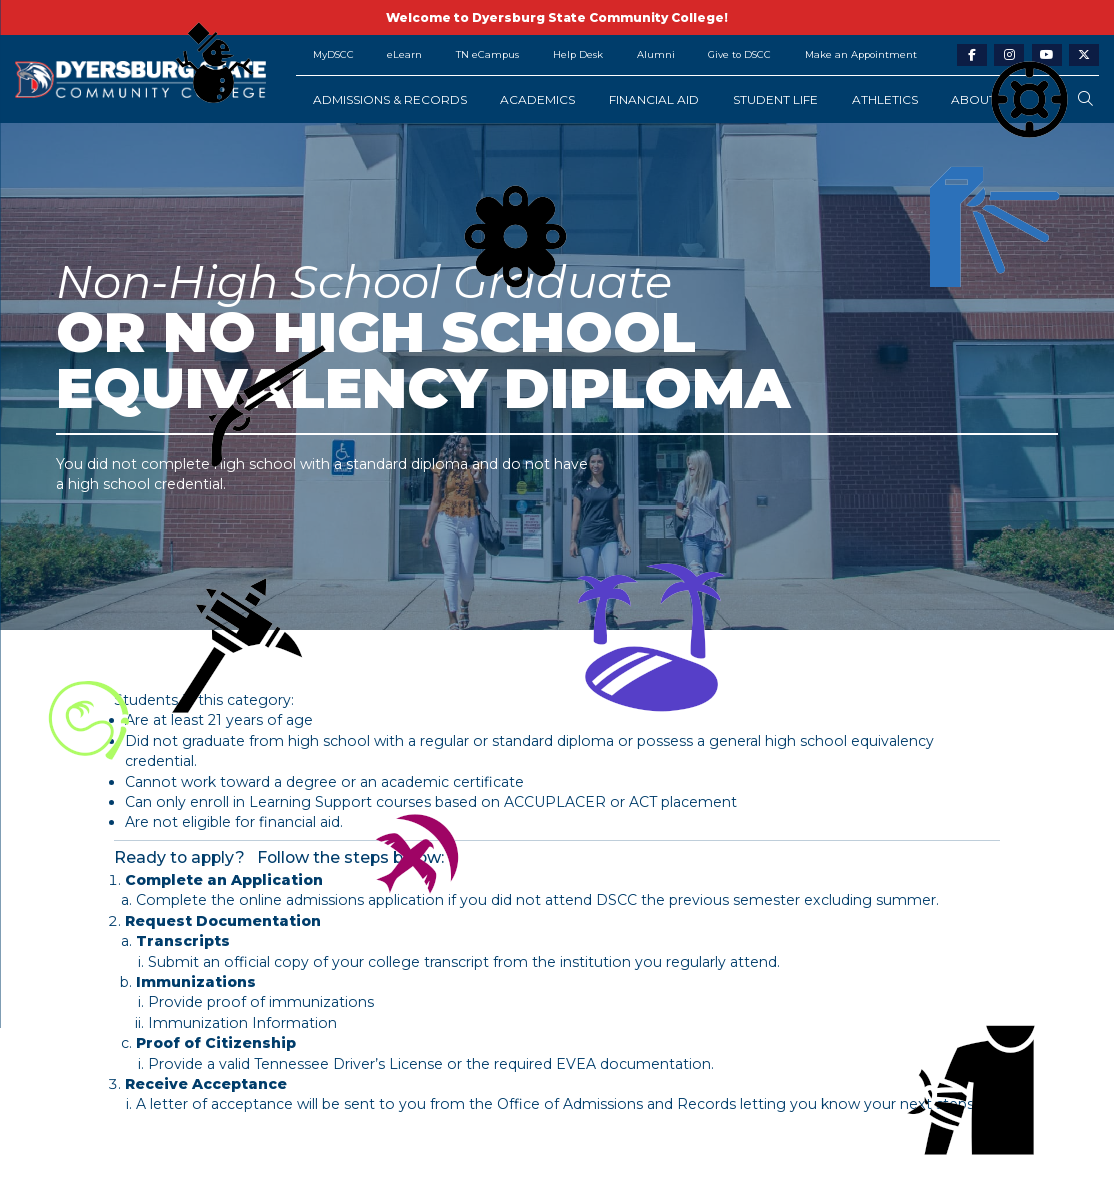 The height and width of the screenshot is (1182, 1114). Describe the element at coordinates (994, 222) in the screenshot. I see `access control or gated entry point` at that location.